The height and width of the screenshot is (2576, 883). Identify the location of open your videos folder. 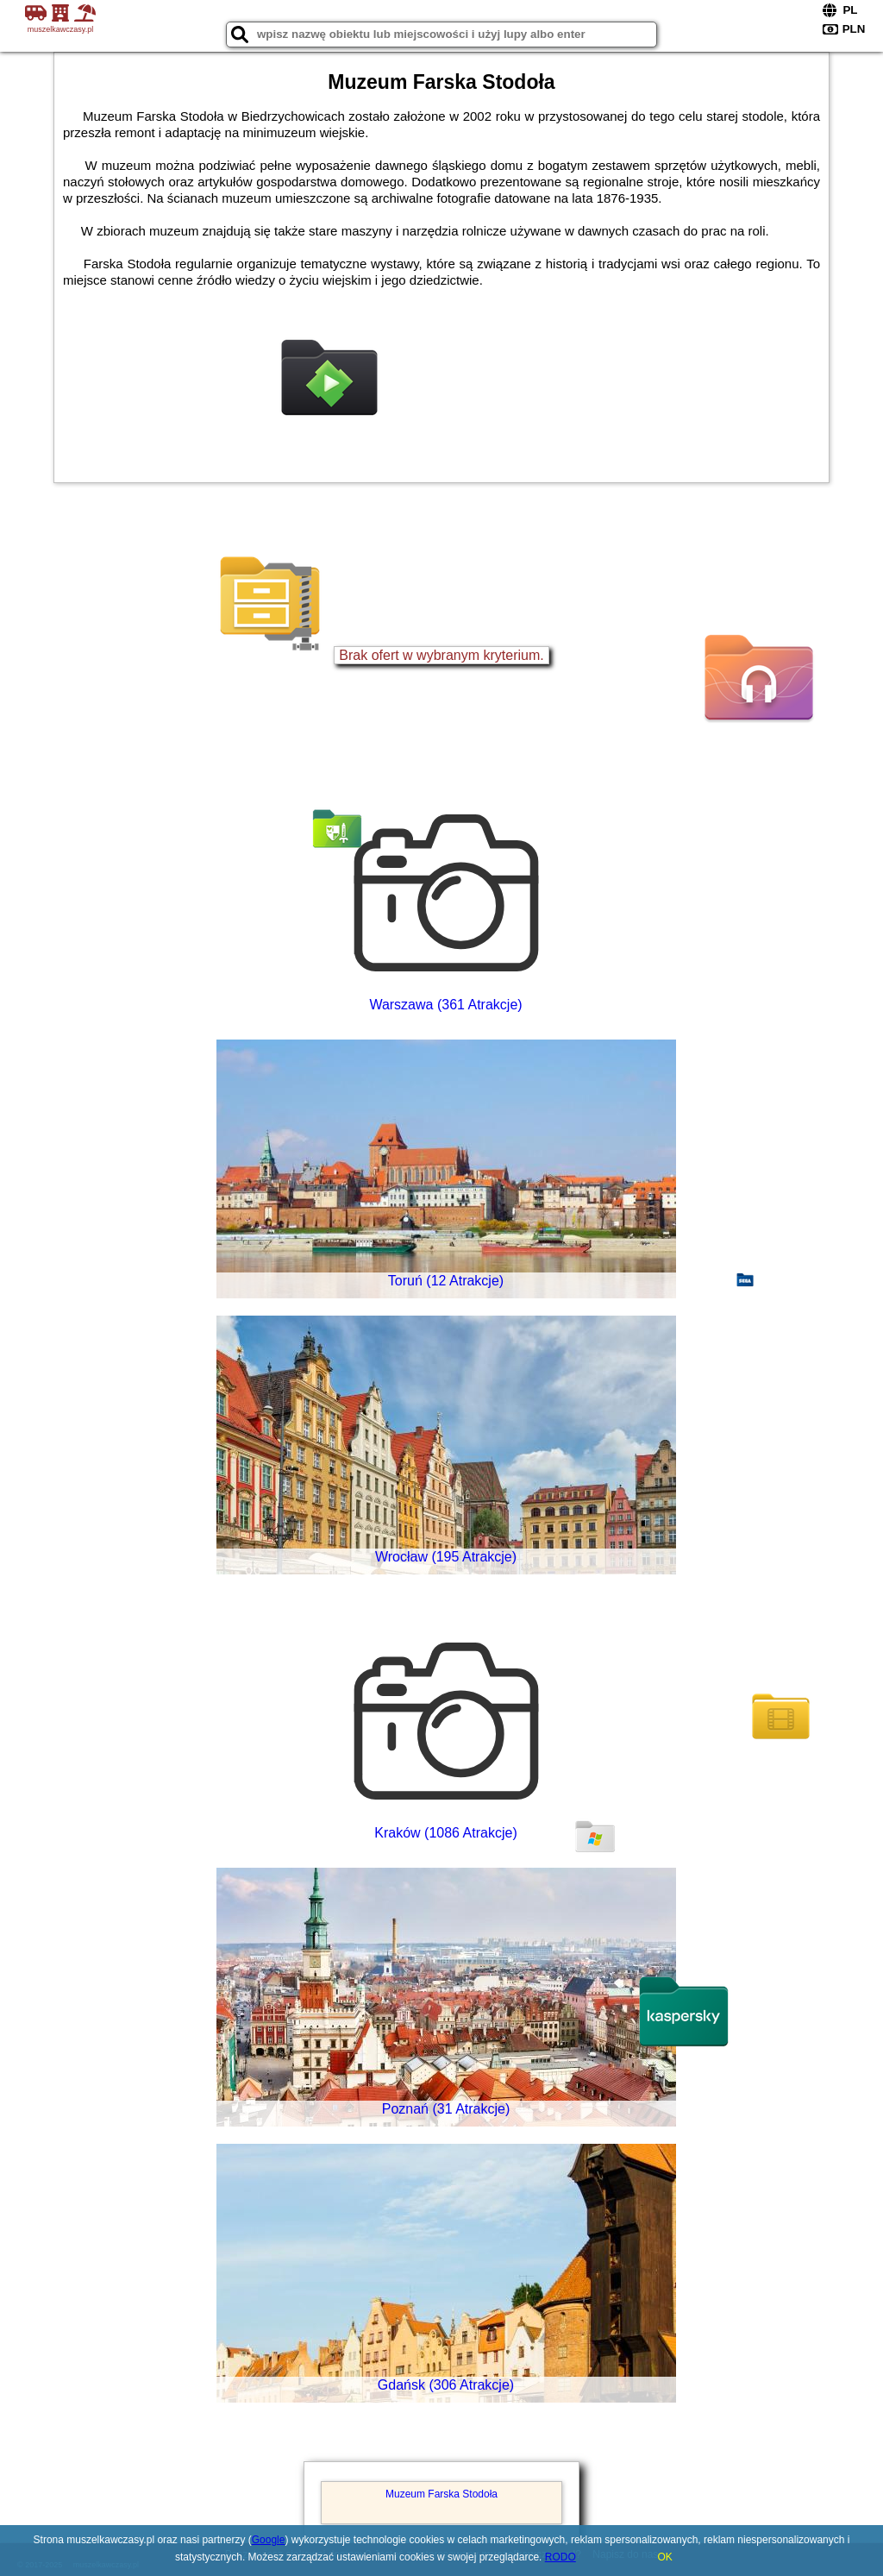
(780, 1716).